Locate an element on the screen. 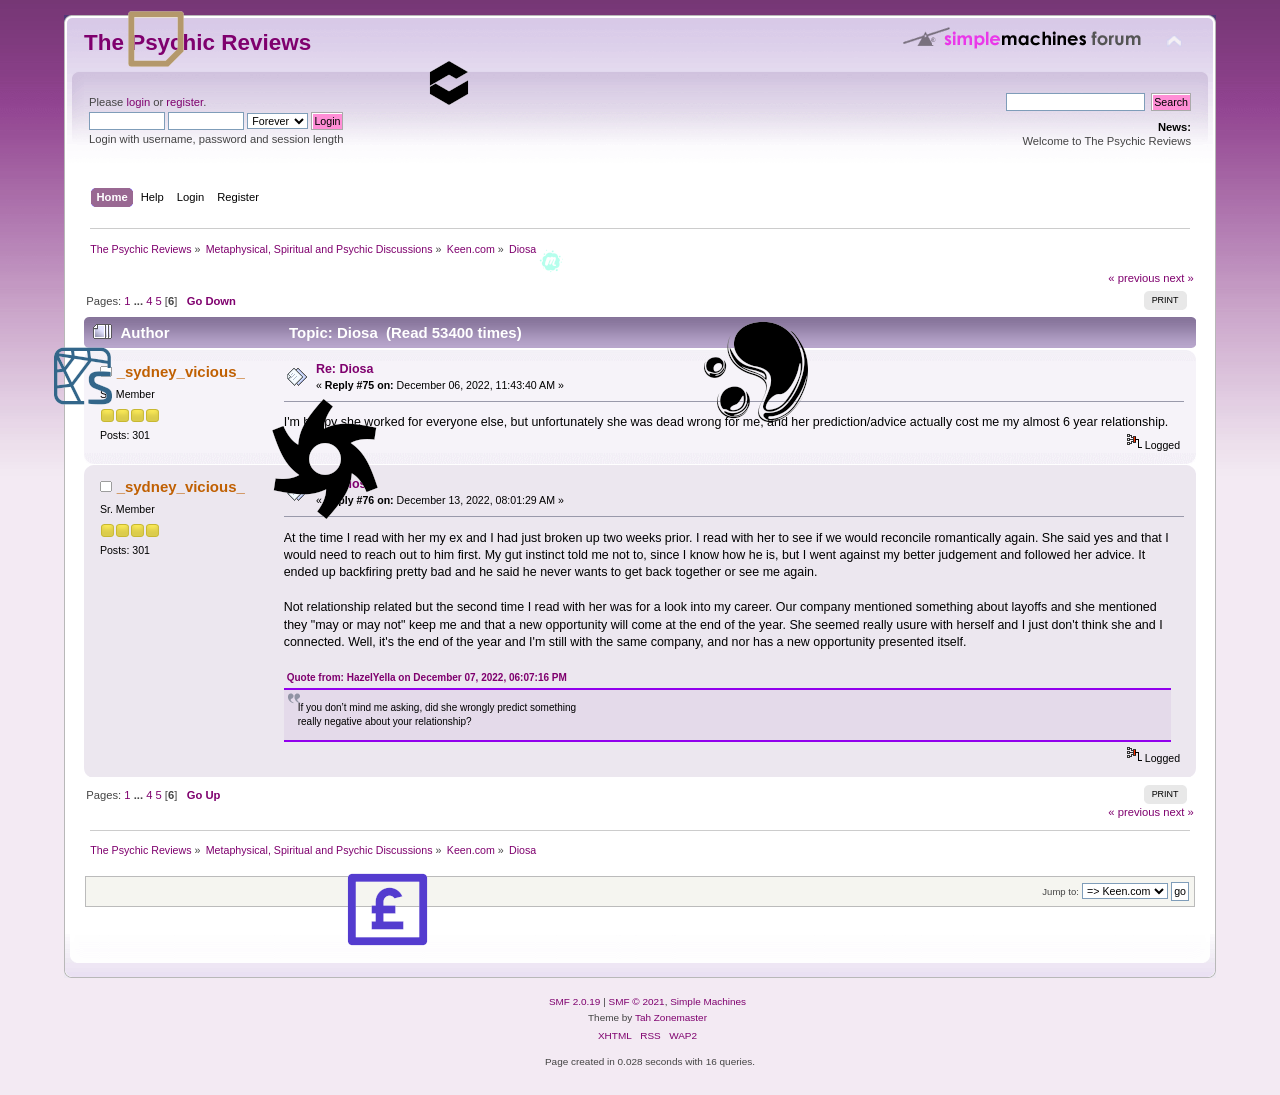 The width and height of the screenshot is (1280, 1095). launch octane render application is located at coordinates (325, 459).